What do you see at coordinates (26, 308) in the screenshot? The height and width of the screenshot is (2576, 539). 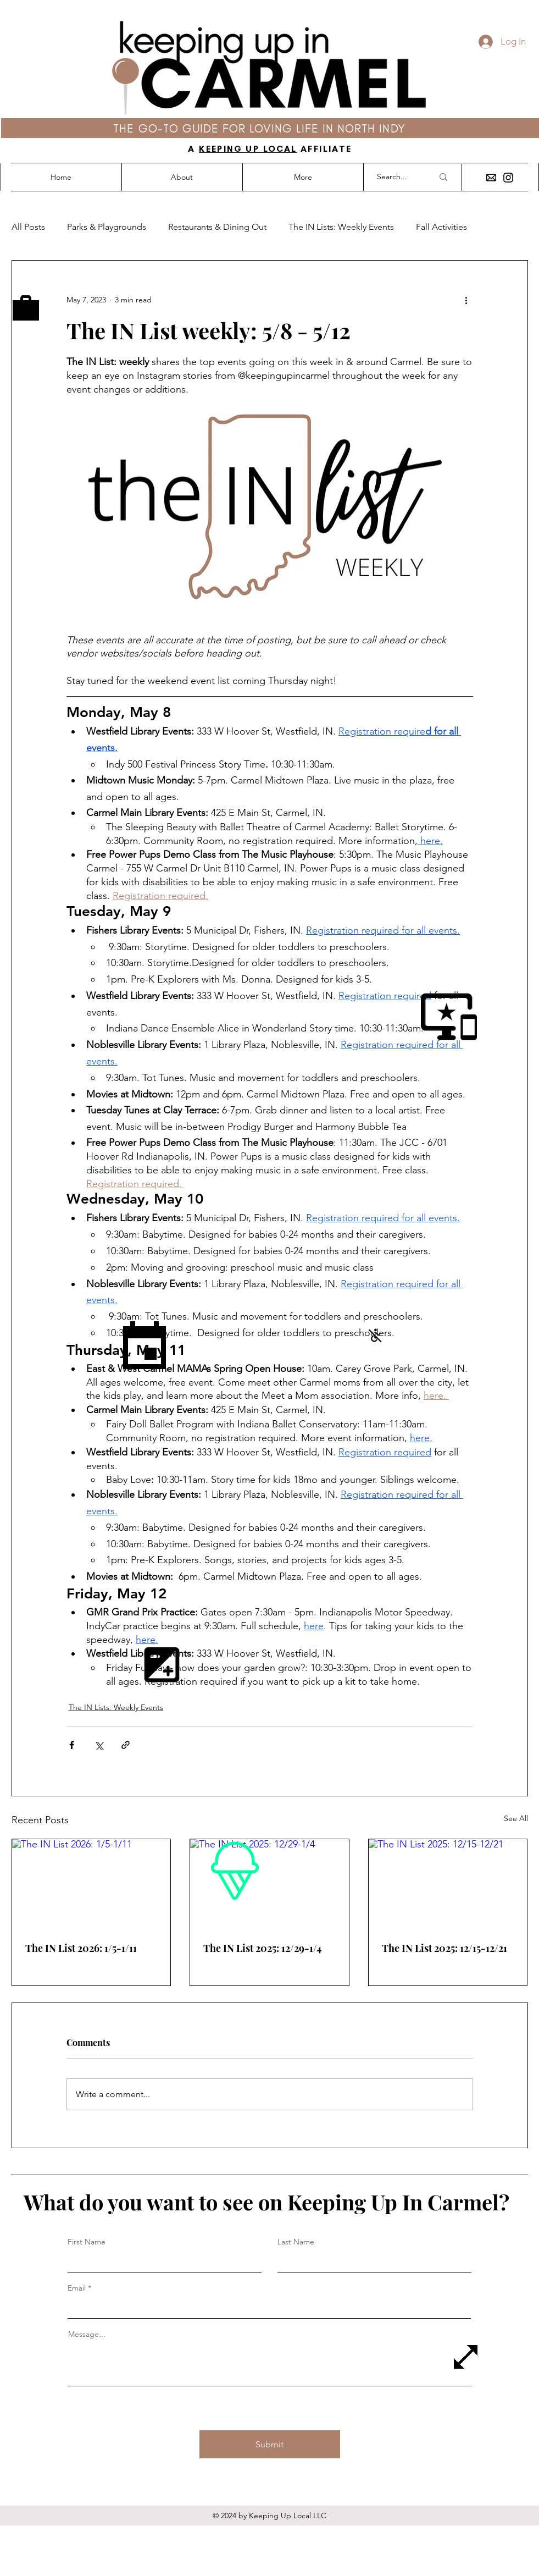 I see `access work-related files or documents` at bounding box center [26, 308].